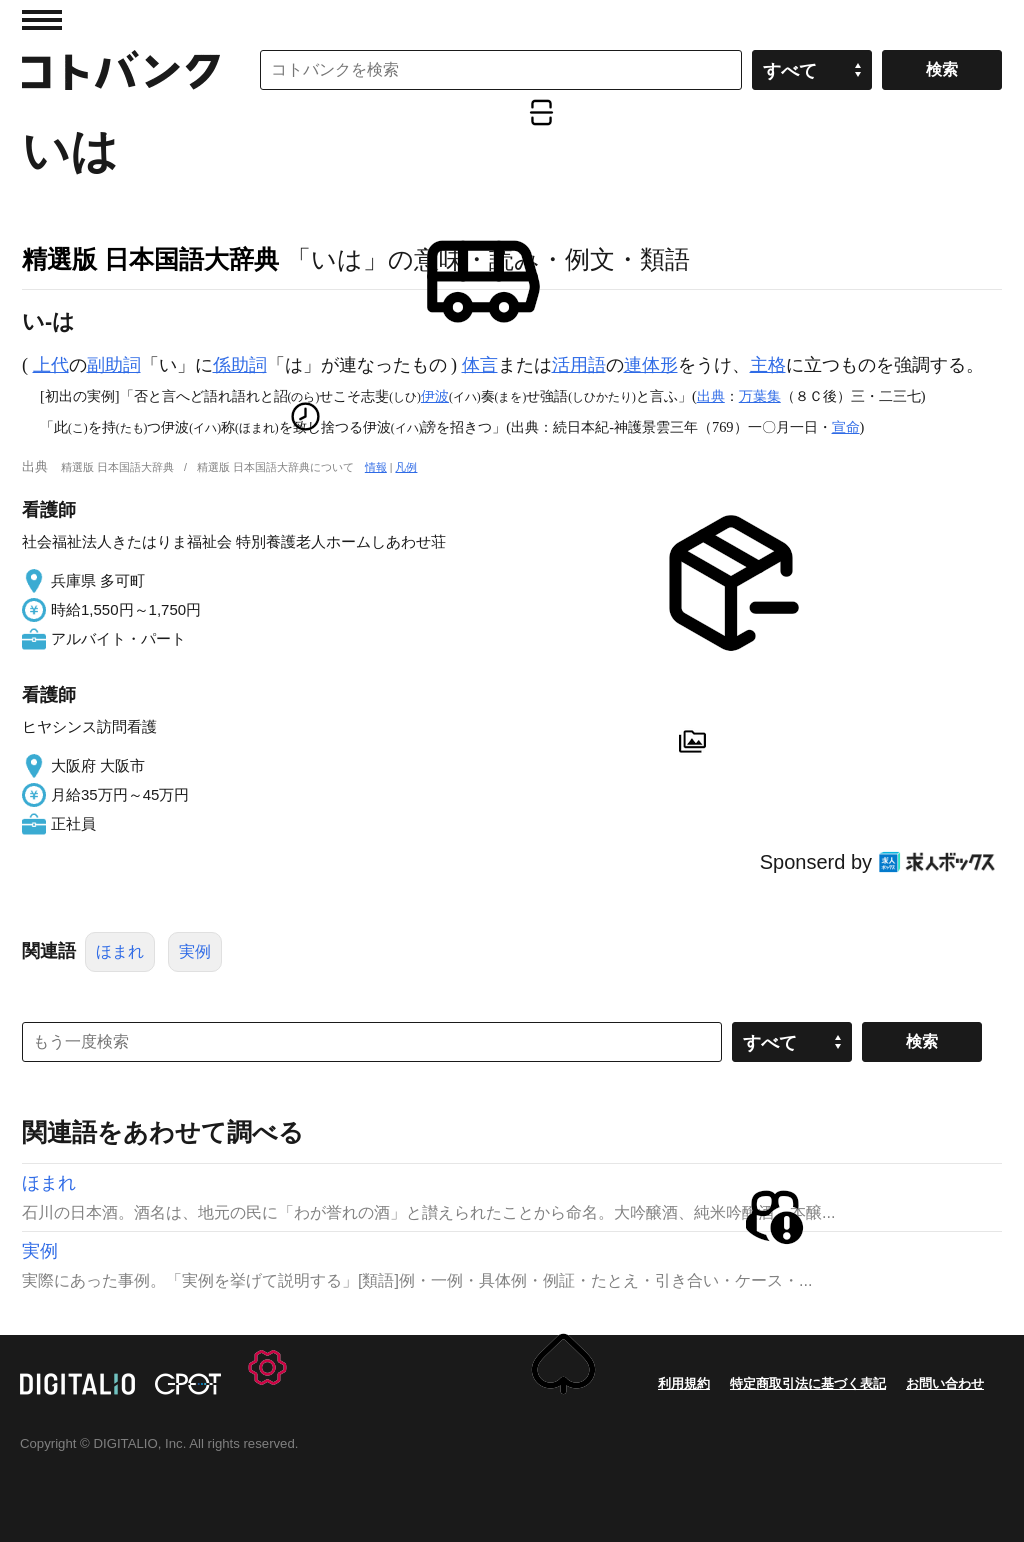  I want to click on access settings or preferences, so click(267, 1367).